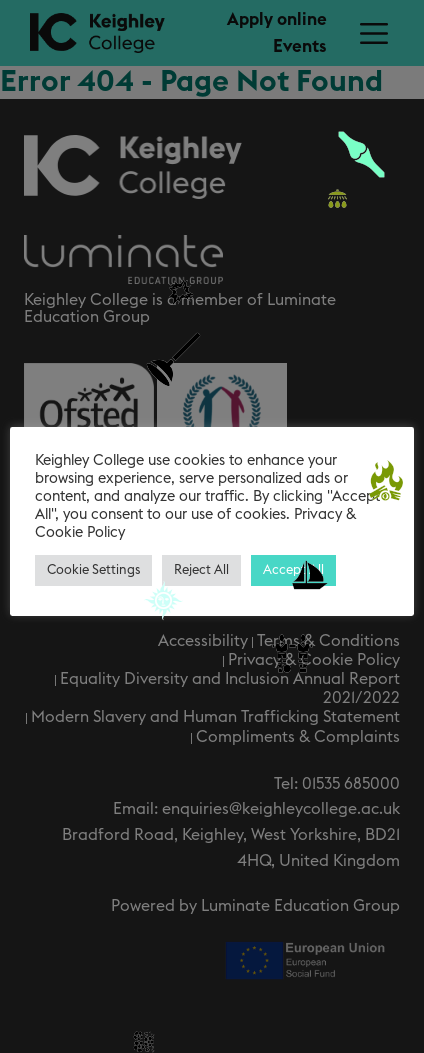 The image size is (424, 1053). I want to click on report a plumbing issue or maintenance request, so click(173, 359).